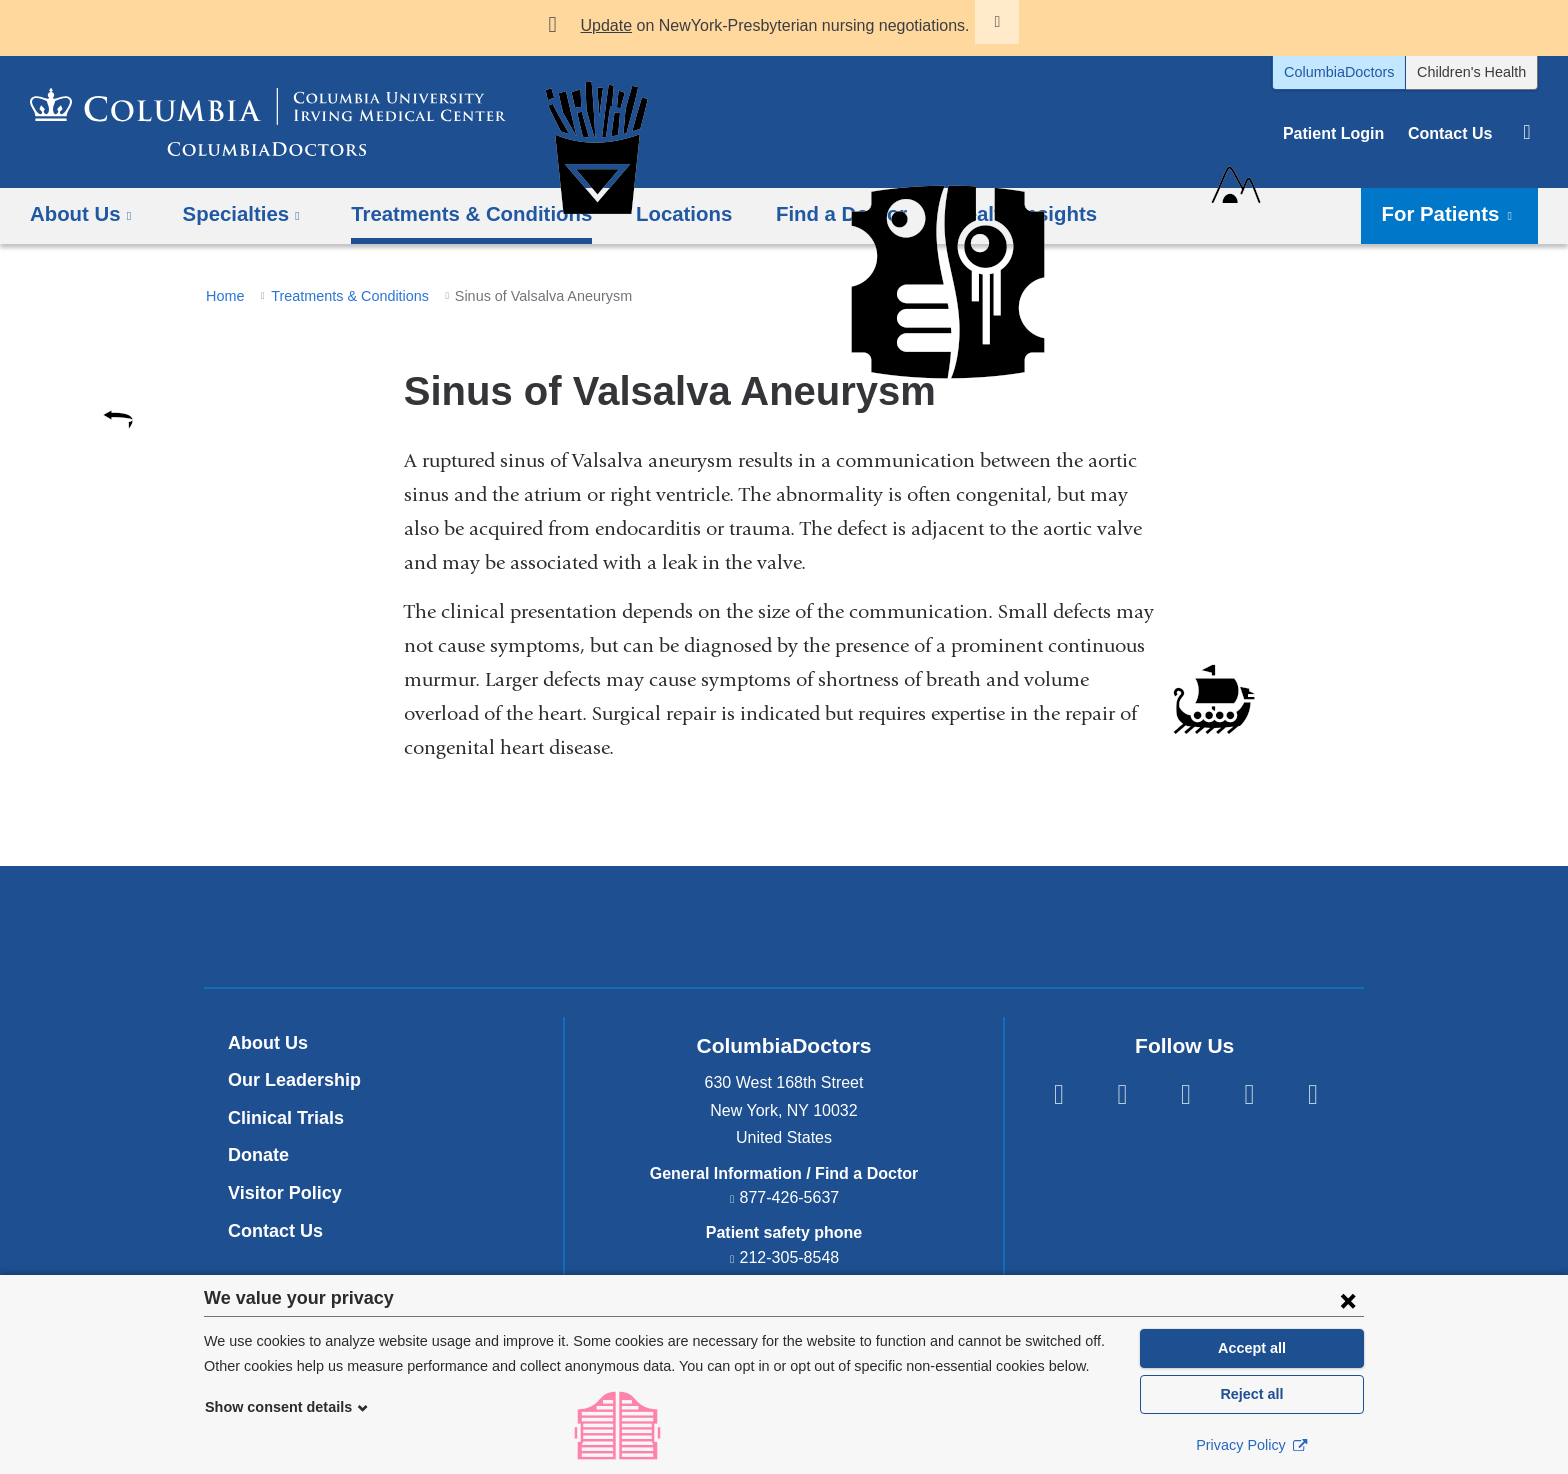 This screenshot has width=1568, height=1474. What do you see at coordinates (1236, 186) in the screenshot?
I see `explore cave or dungeon location` at bounding box center [1236, 186].